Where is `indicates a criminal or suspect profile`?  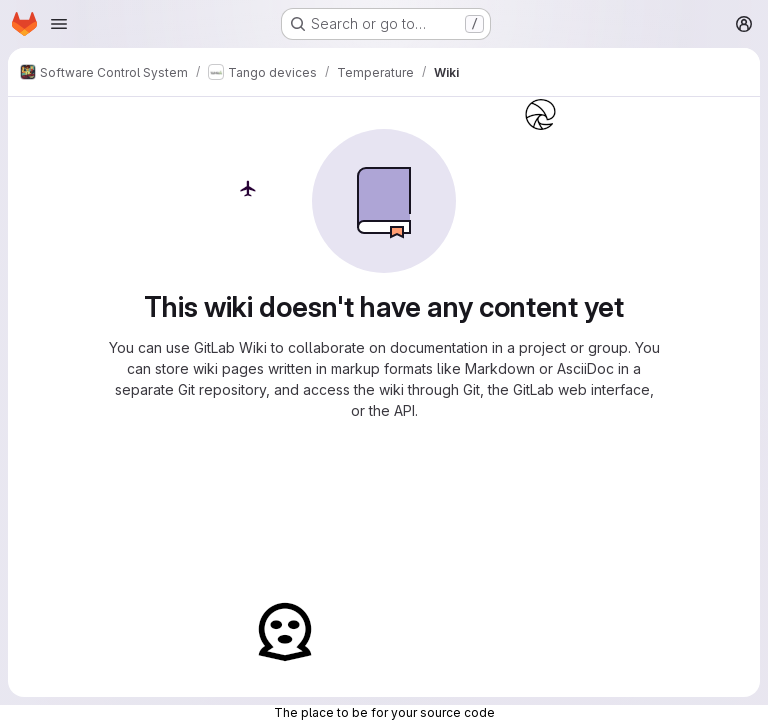 indicates a criminal or suspect profile is located at coordinates (285, 632).